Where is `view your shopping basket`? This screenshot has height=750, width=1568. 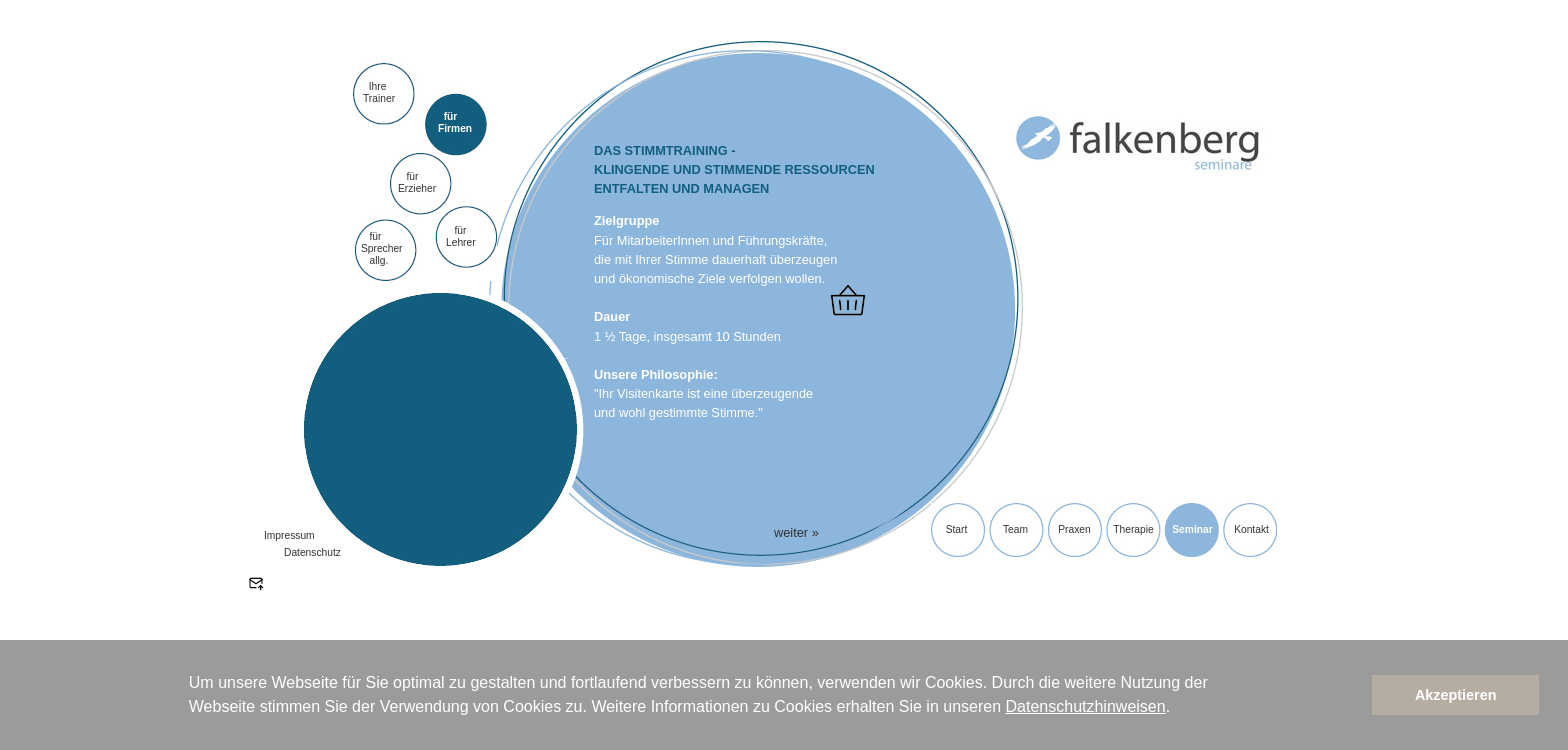 view your shopping basket is located at coordinates (848, 302).